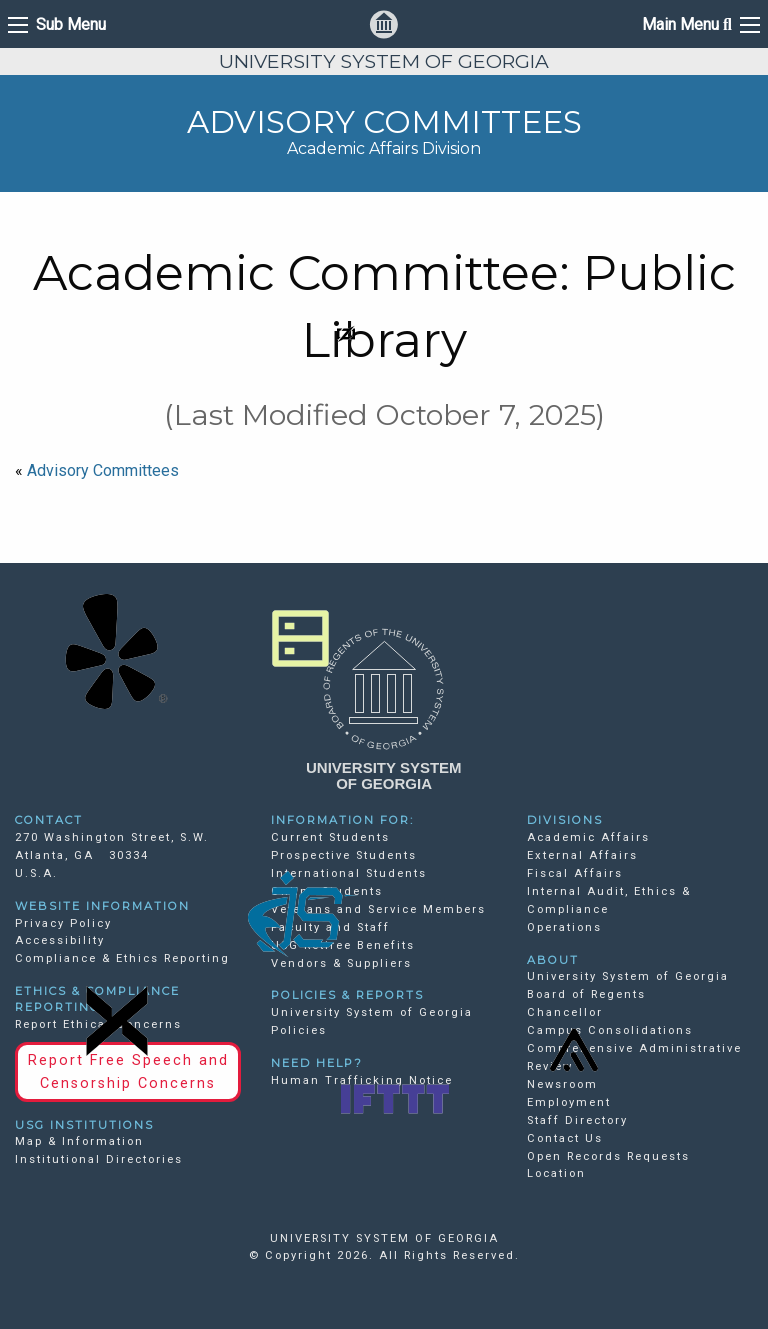 The height and width of the screenshot is (1329, 768). Describe the element at coordinates (300, 638) in the screenshot. I see `access server settings` at that location.